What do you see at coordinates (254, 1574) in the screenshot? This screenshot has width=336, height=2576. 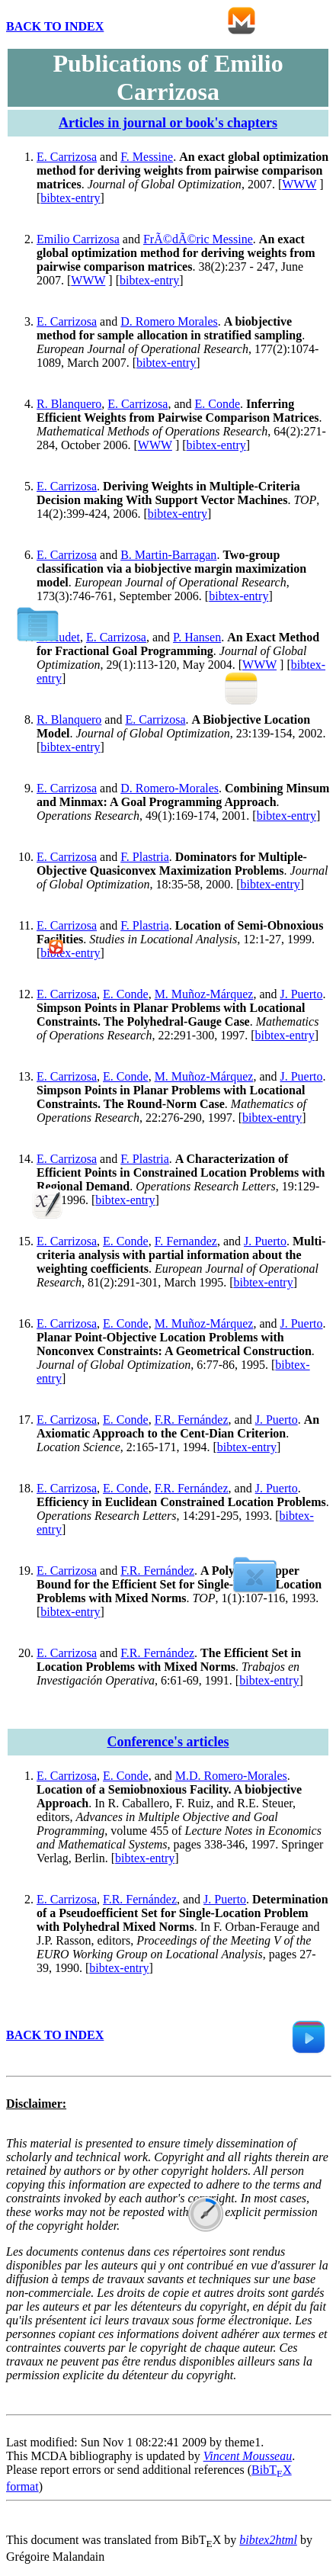 I see `open graphics or design files folder` at bounding box center [254, 1574].